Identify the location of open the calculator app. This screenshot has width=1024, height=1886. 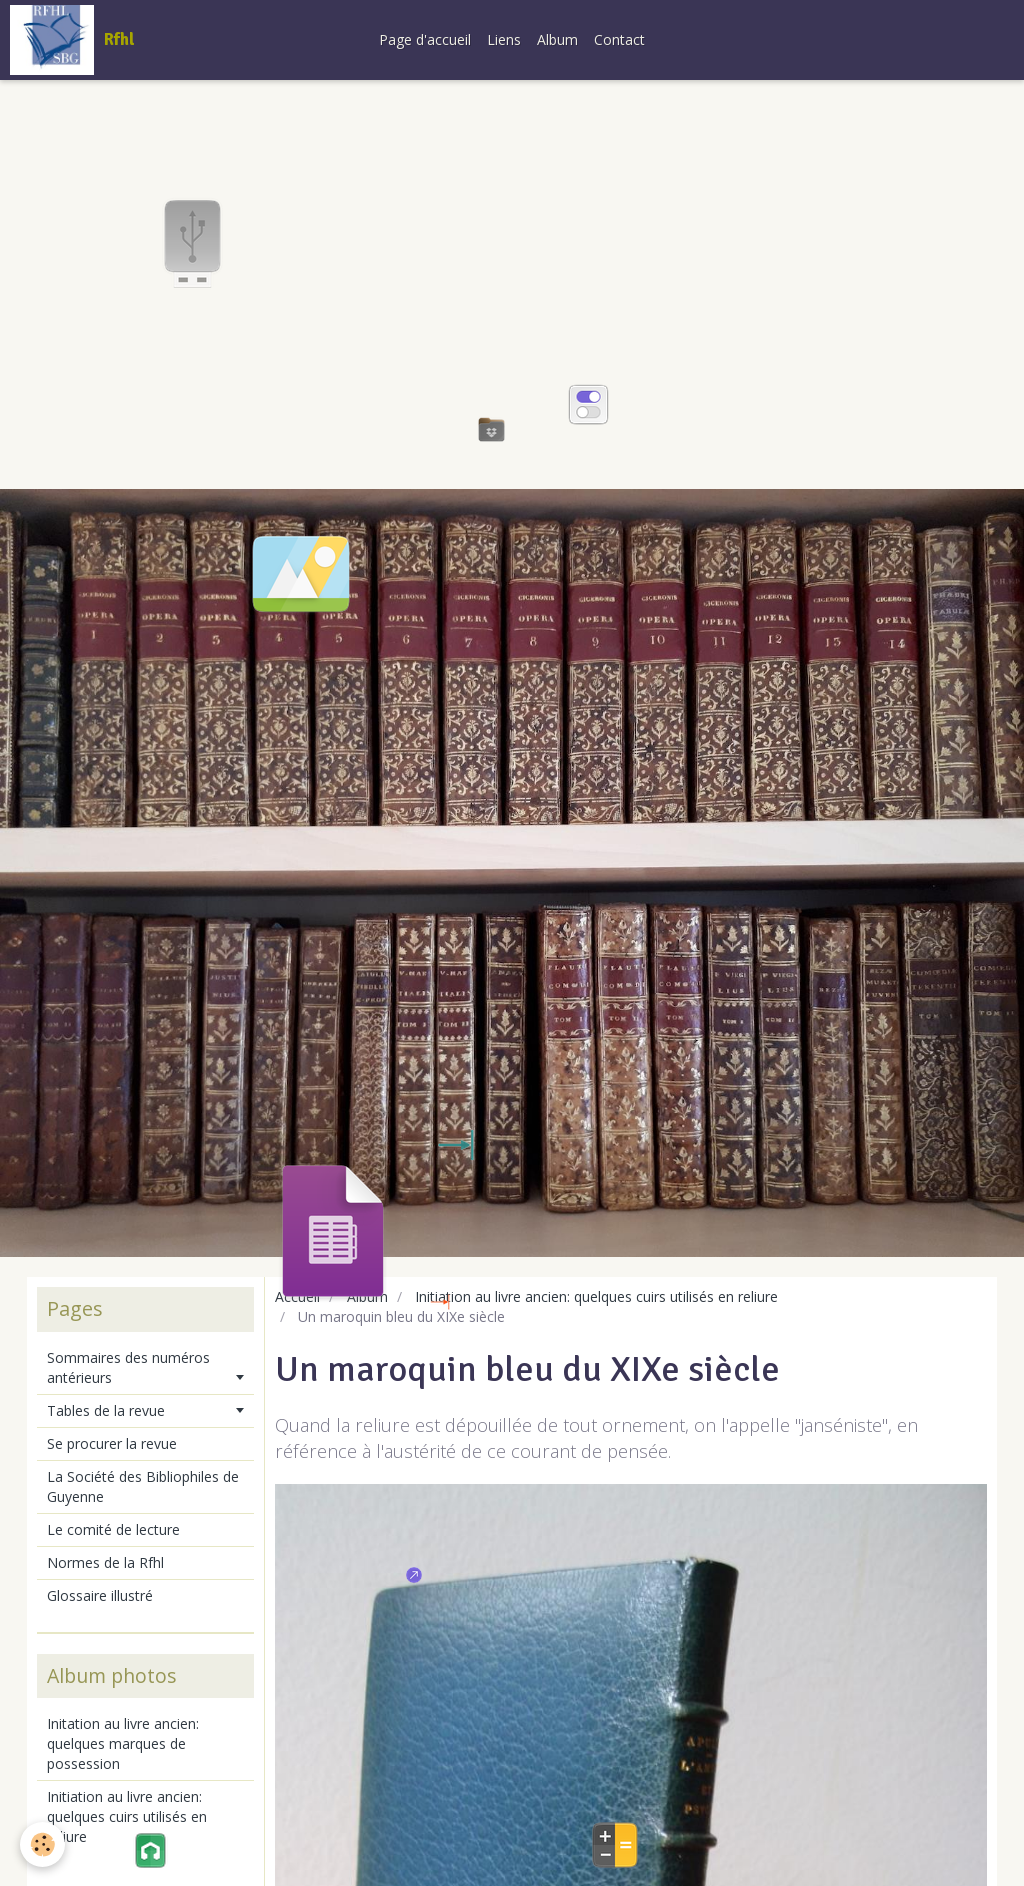
(615, 1845).